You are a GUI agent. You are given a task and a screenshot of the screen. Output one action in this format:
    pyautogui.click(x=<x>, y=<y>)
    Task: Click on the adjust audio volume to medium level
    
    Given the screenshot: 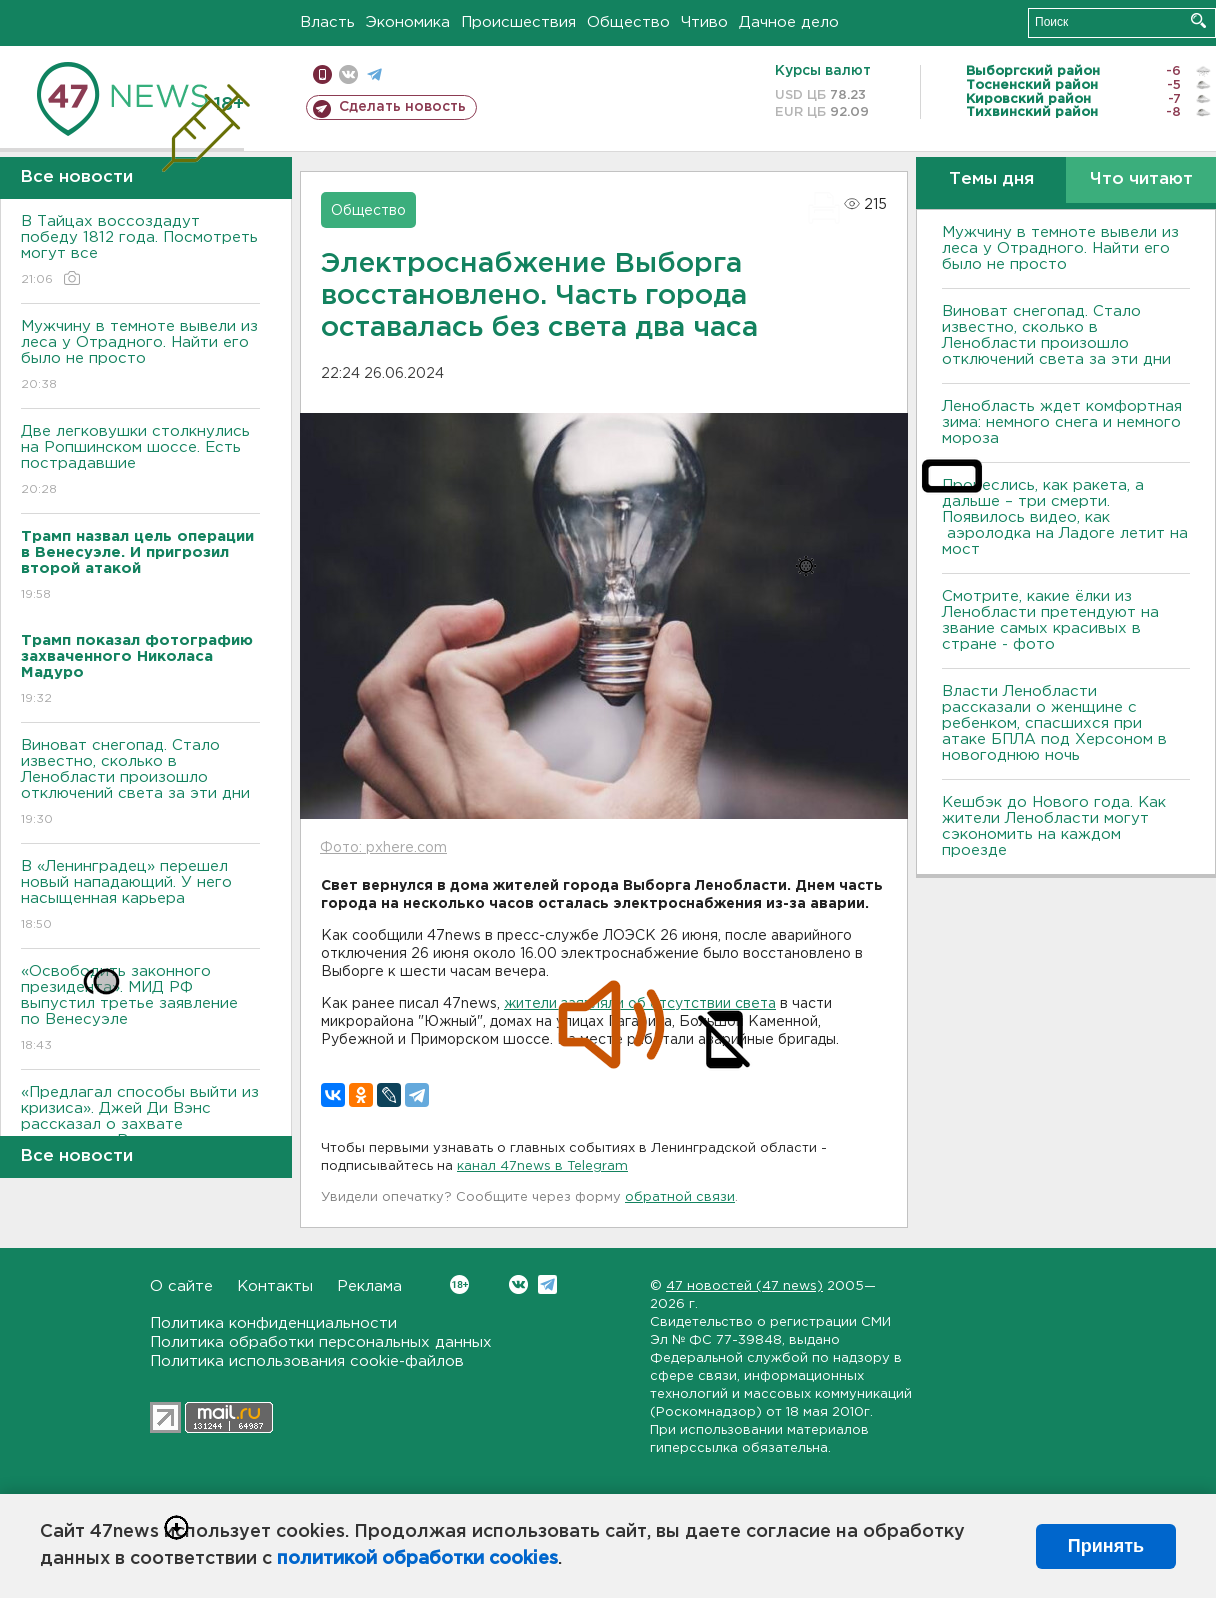 What is the action you would take?
    pyautogui.click(x=611, y=1024)
    